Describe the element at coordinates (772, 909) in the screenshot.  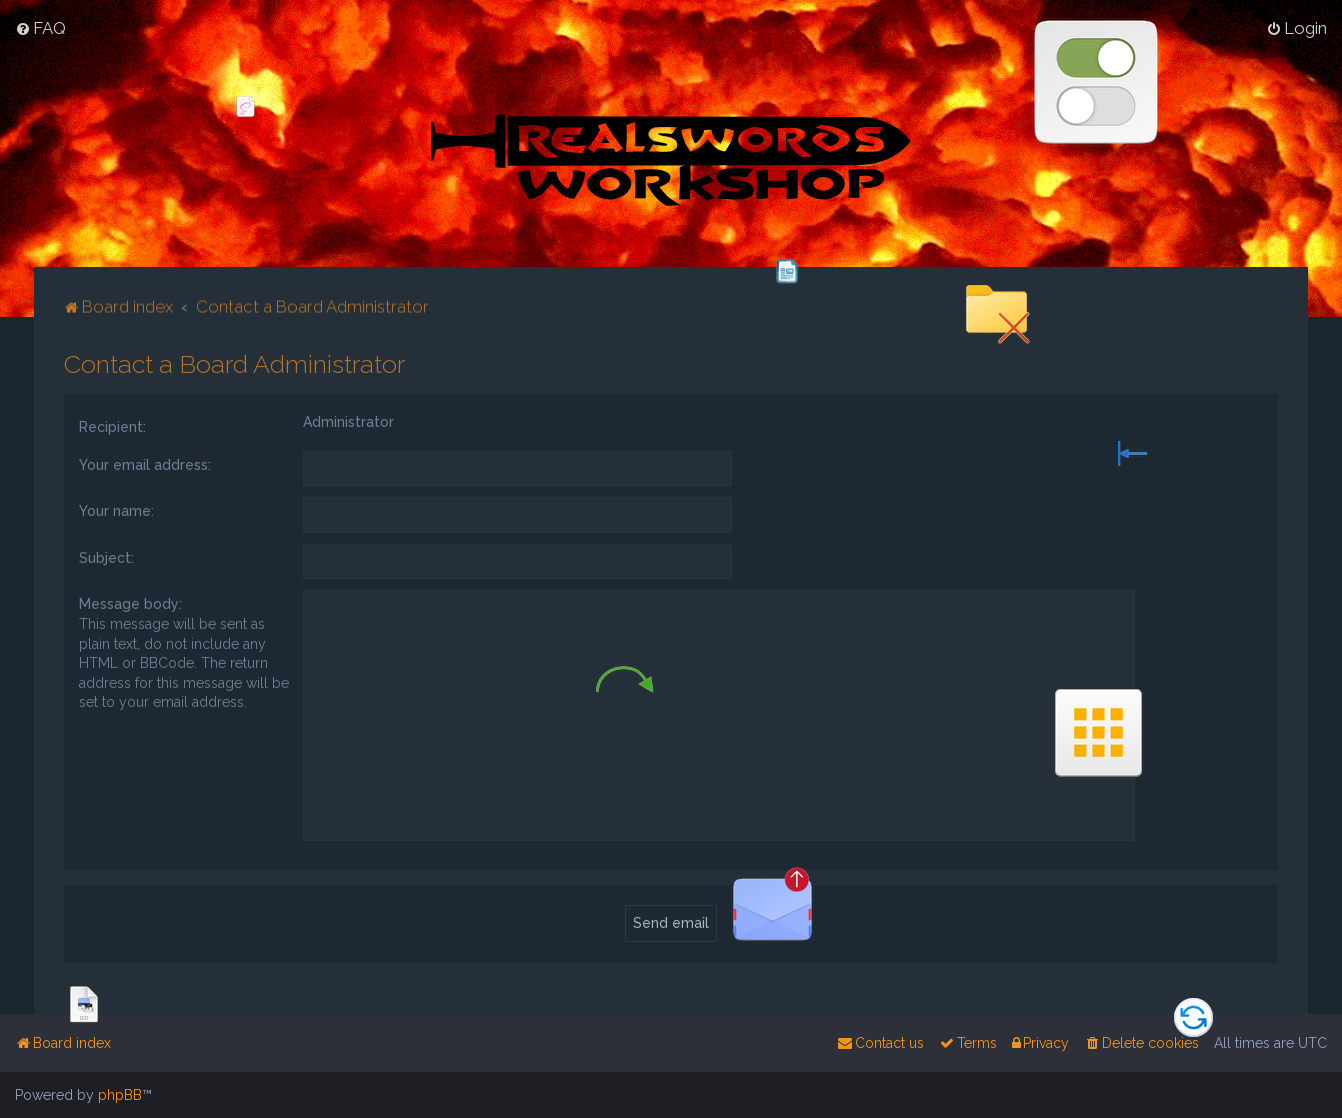
I see `send an email or message` at that location.